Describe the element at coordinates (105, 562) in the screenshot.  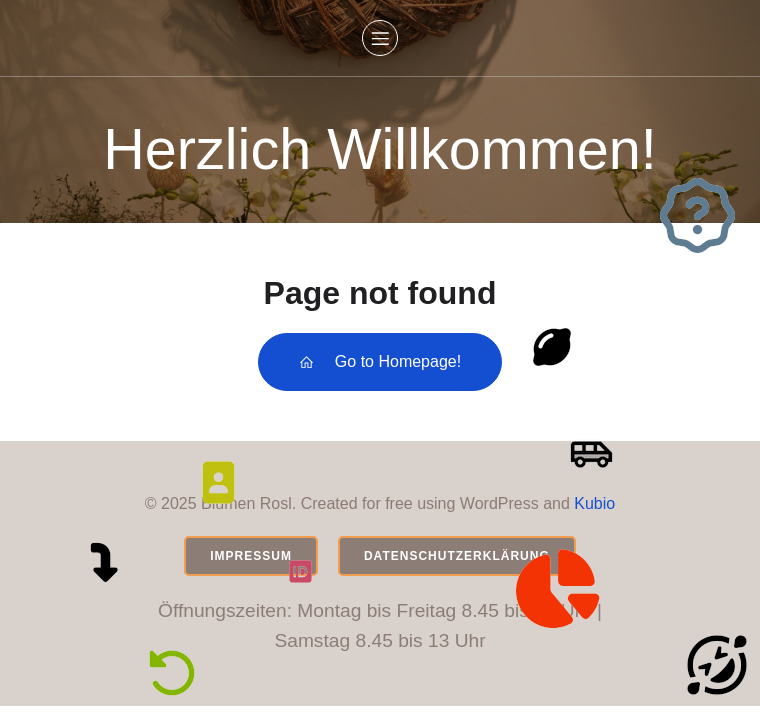
I see `navigate to the next item below` at that location.